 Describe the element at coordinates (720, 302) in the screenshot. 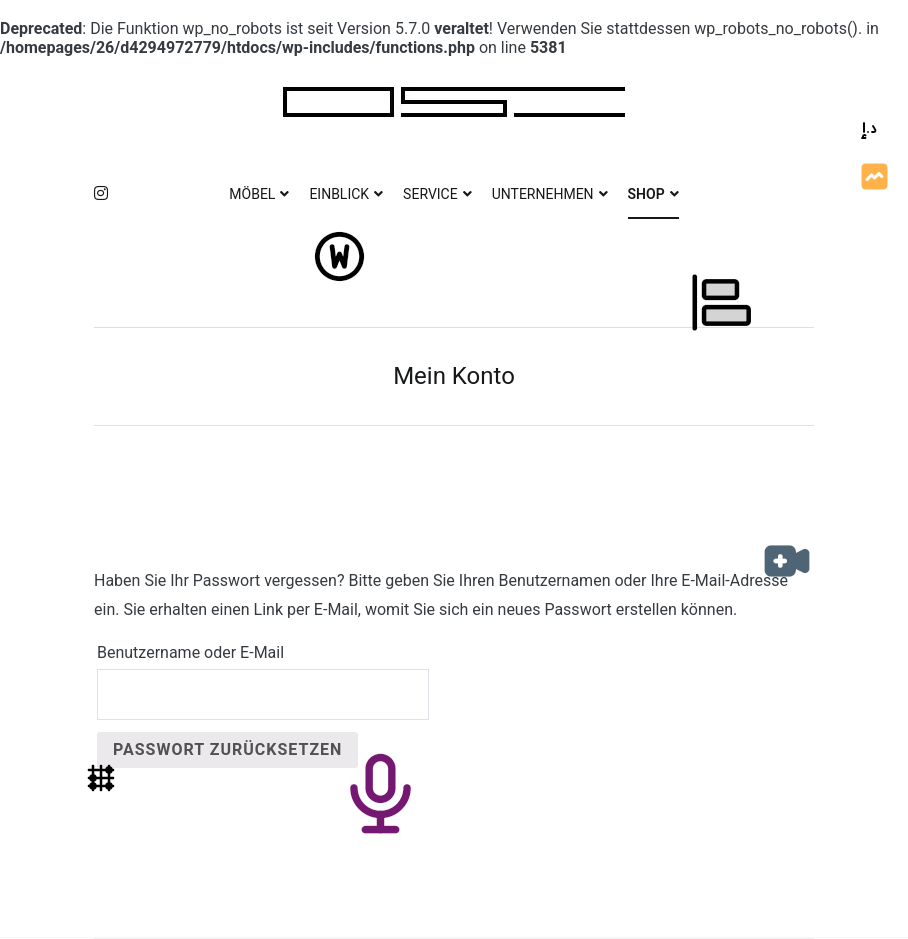

I see `align text or content to the left` at that location.